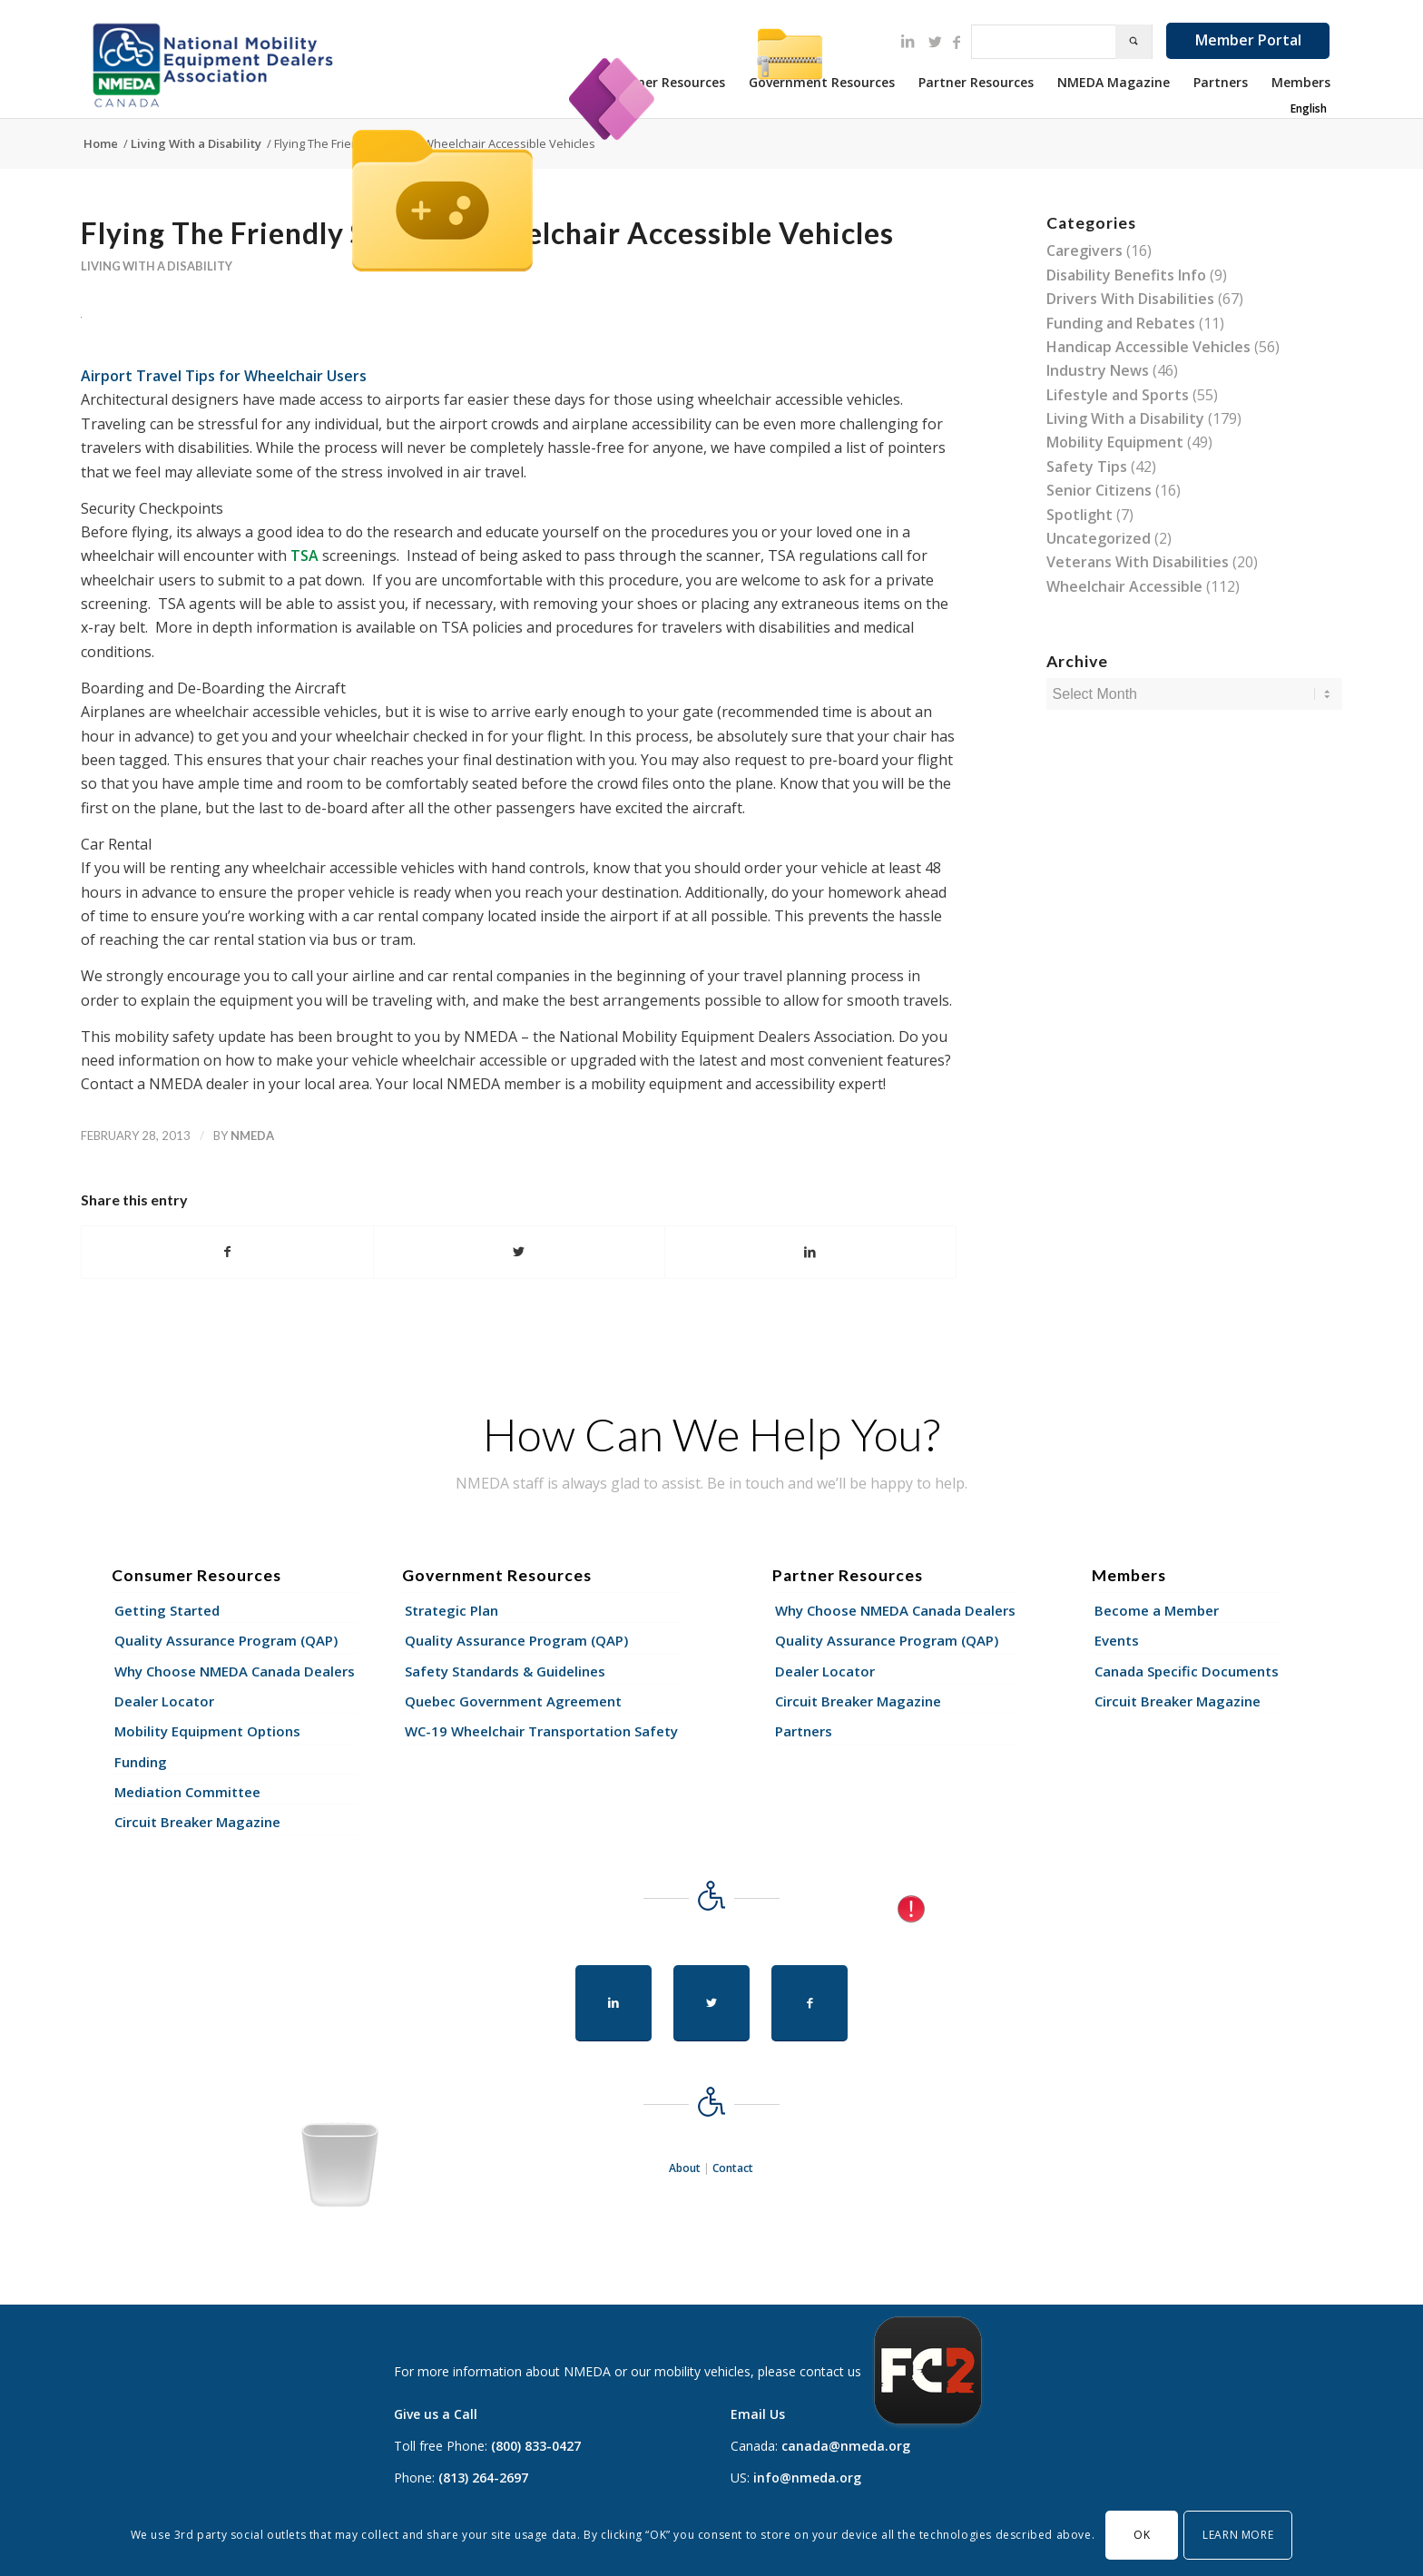 This screenshot has height=2576, width=1423. Describe the element at coordinates (339, 2163) in the screenshot. I see `empty trash bin with no items to delete` at that location.